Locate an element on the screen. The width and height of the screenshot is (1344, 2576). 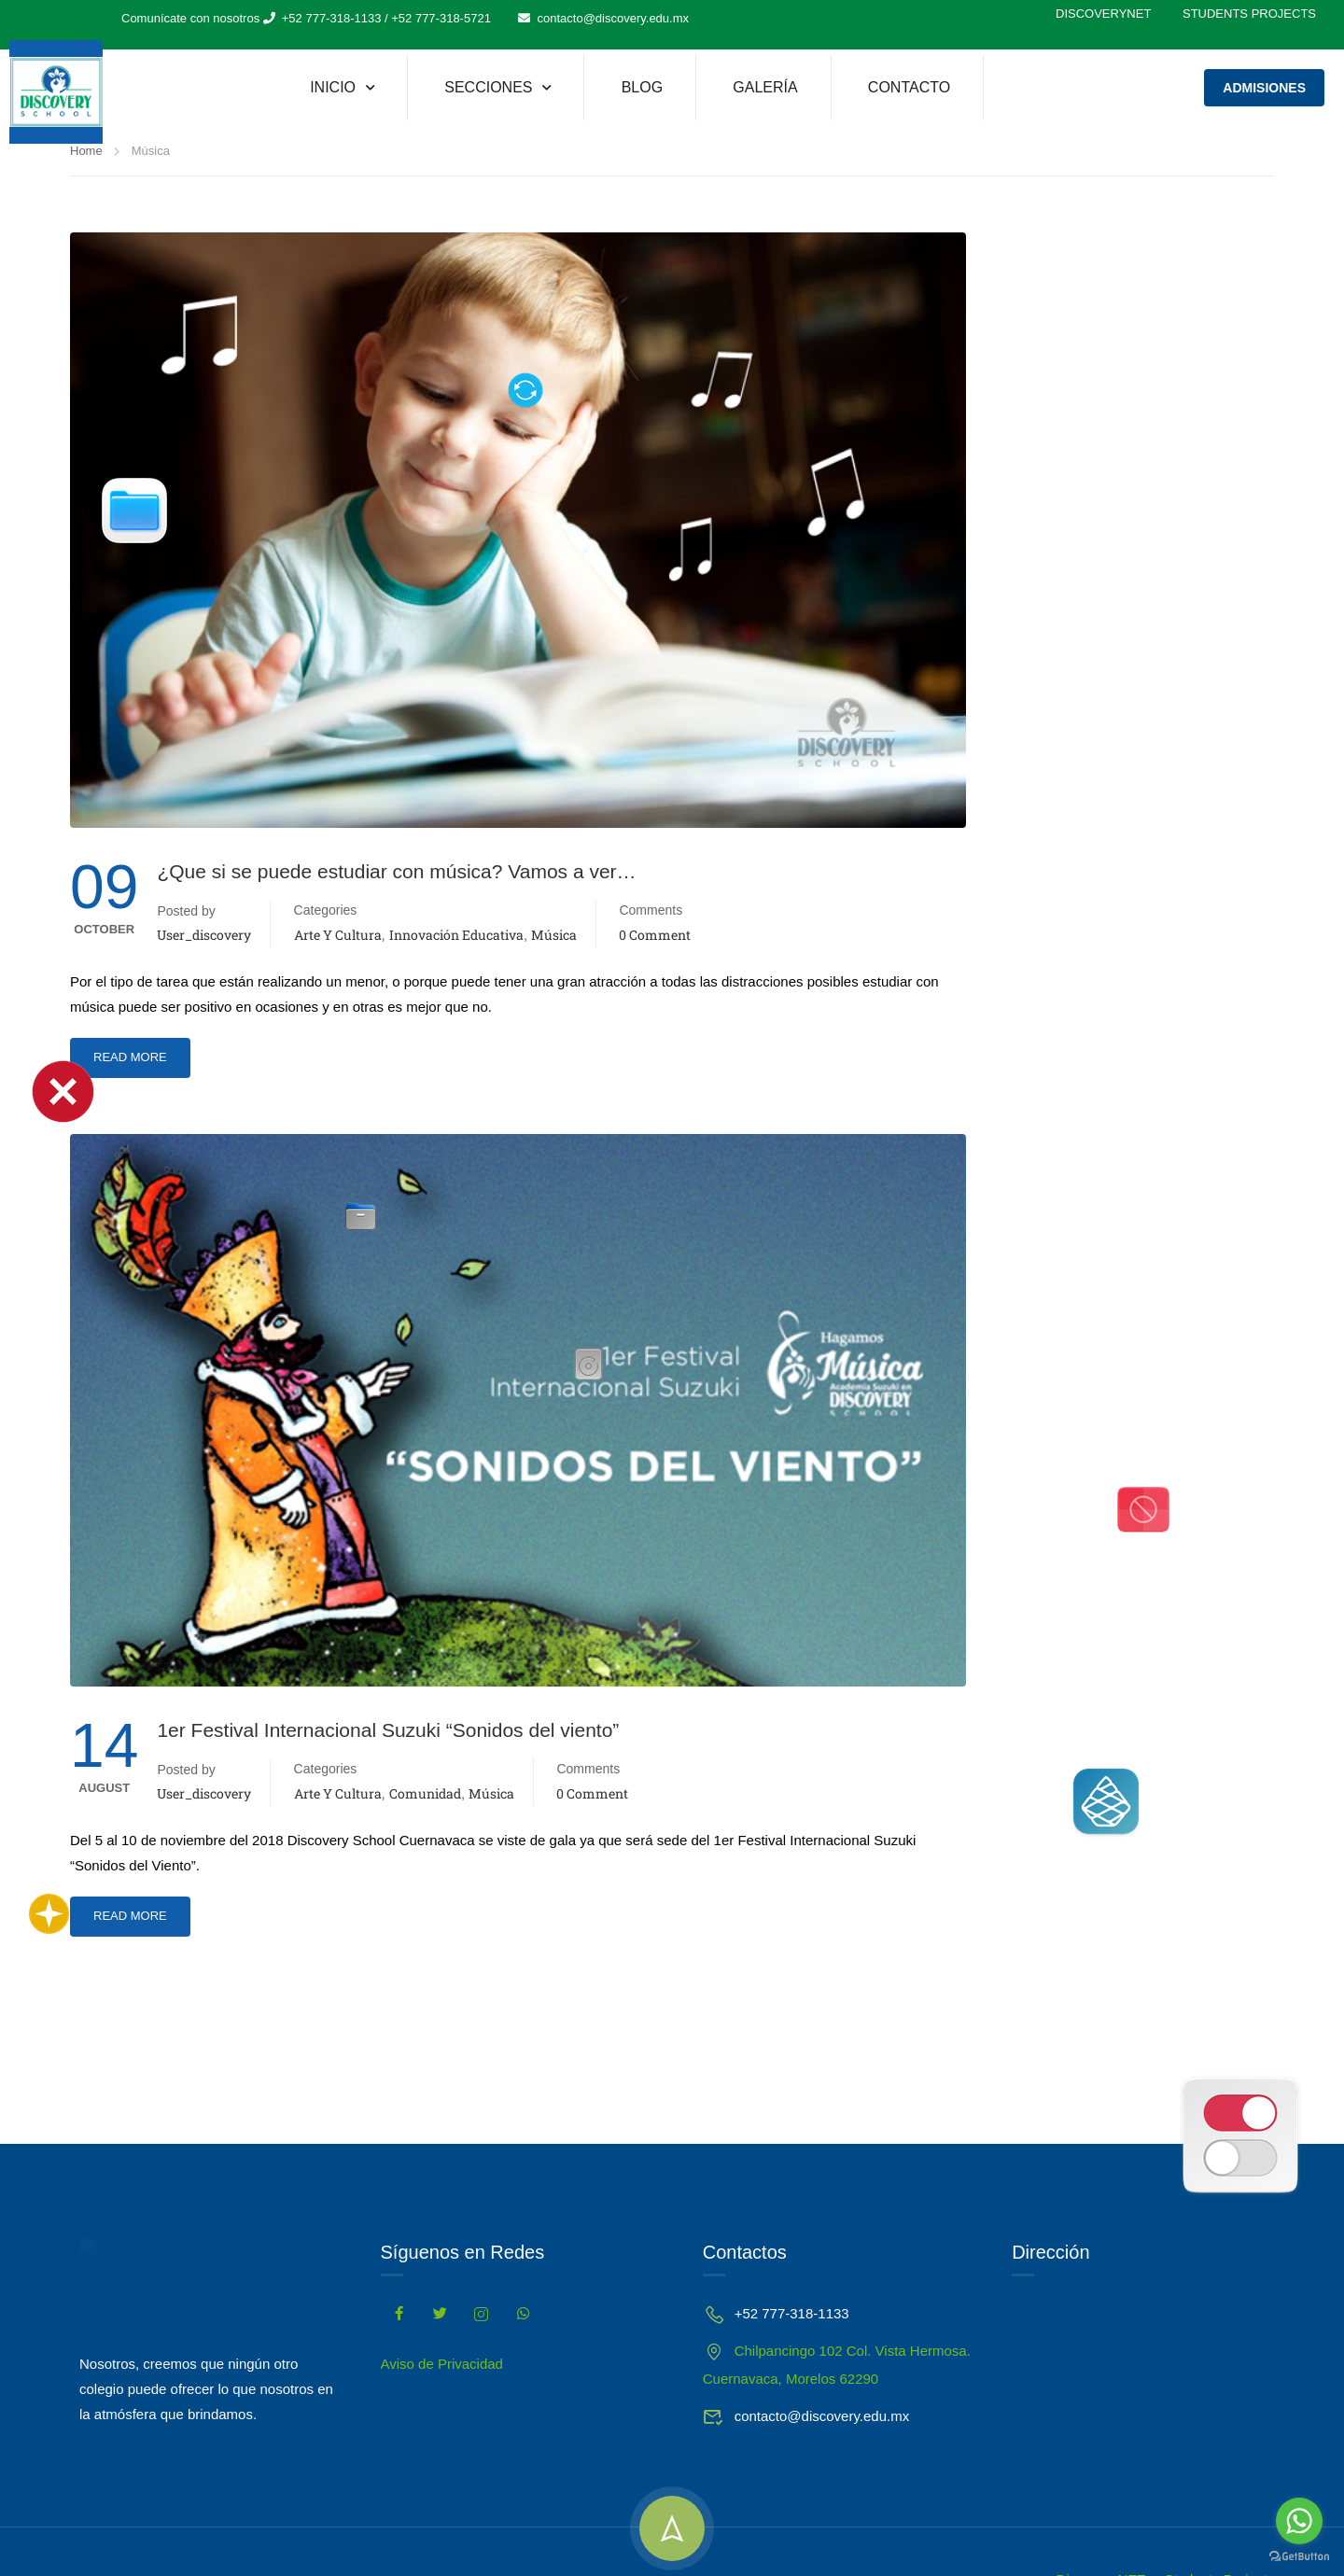
trust or authorize a bluetooth device is located at coordinates (49, 1913).